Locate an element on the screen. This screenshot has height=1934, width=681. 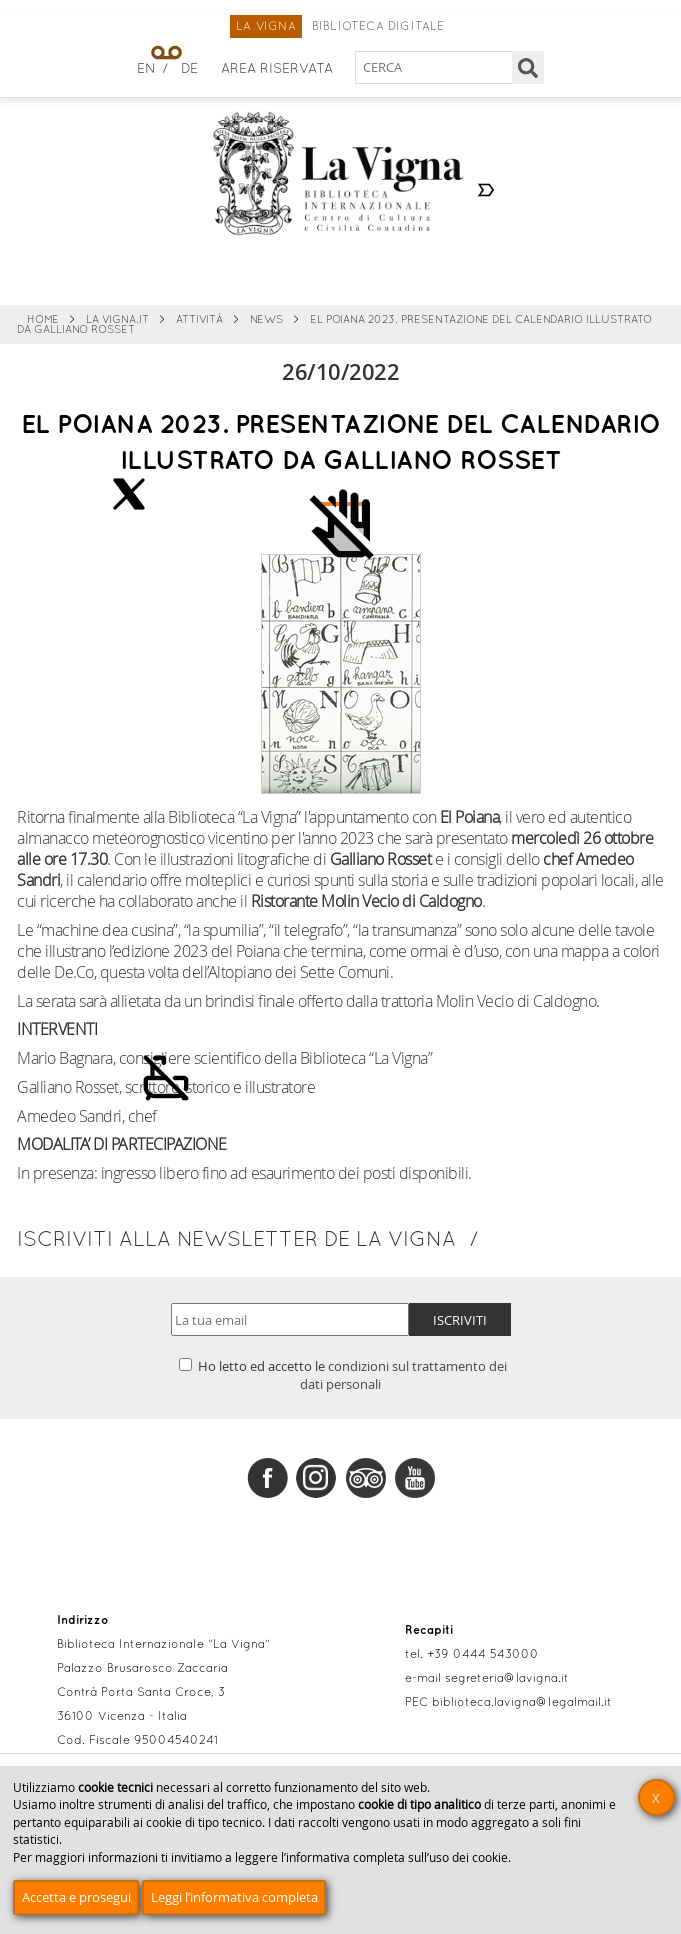
do not touch or interact with this element is located at coordinates (344, 525).